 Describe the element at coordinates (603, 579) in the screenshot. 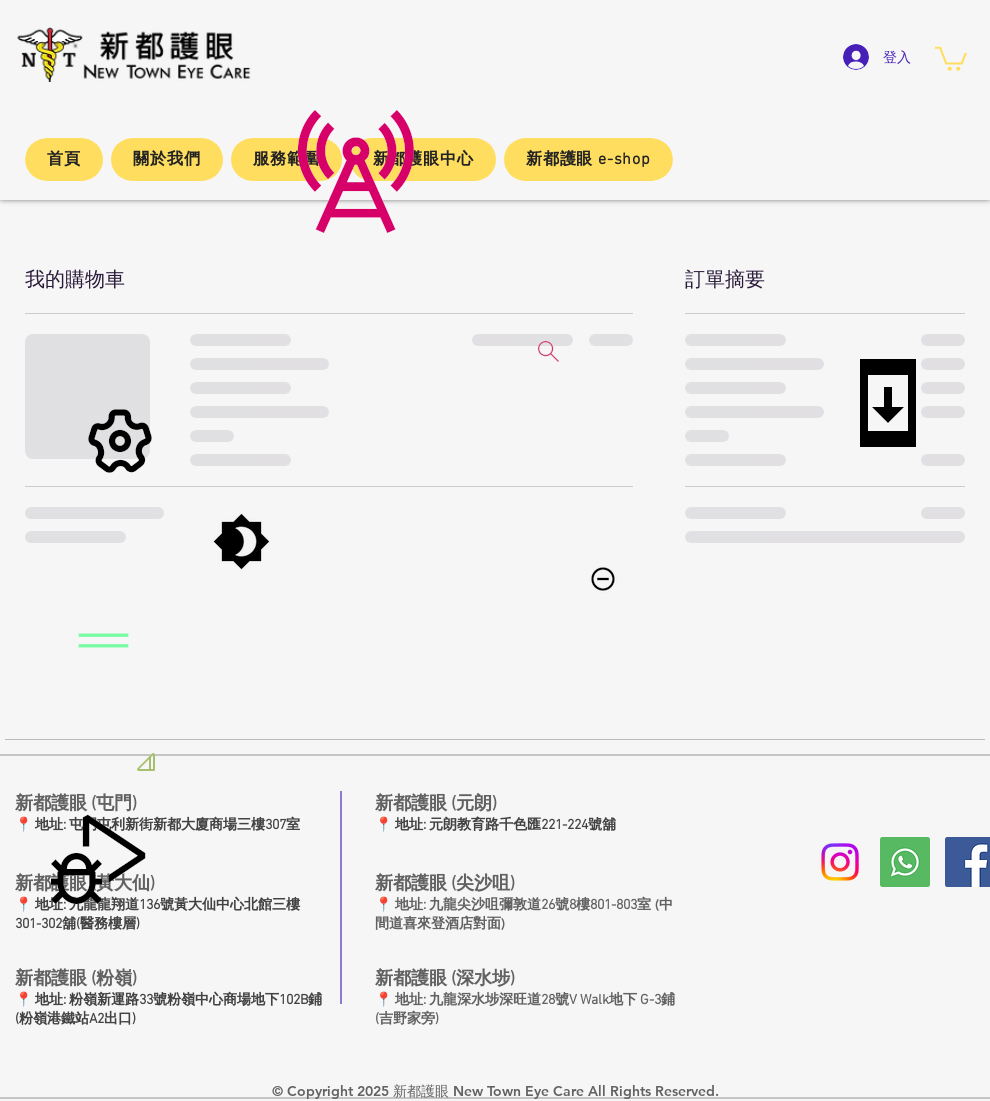

I see `remove an item from a list` at that location.